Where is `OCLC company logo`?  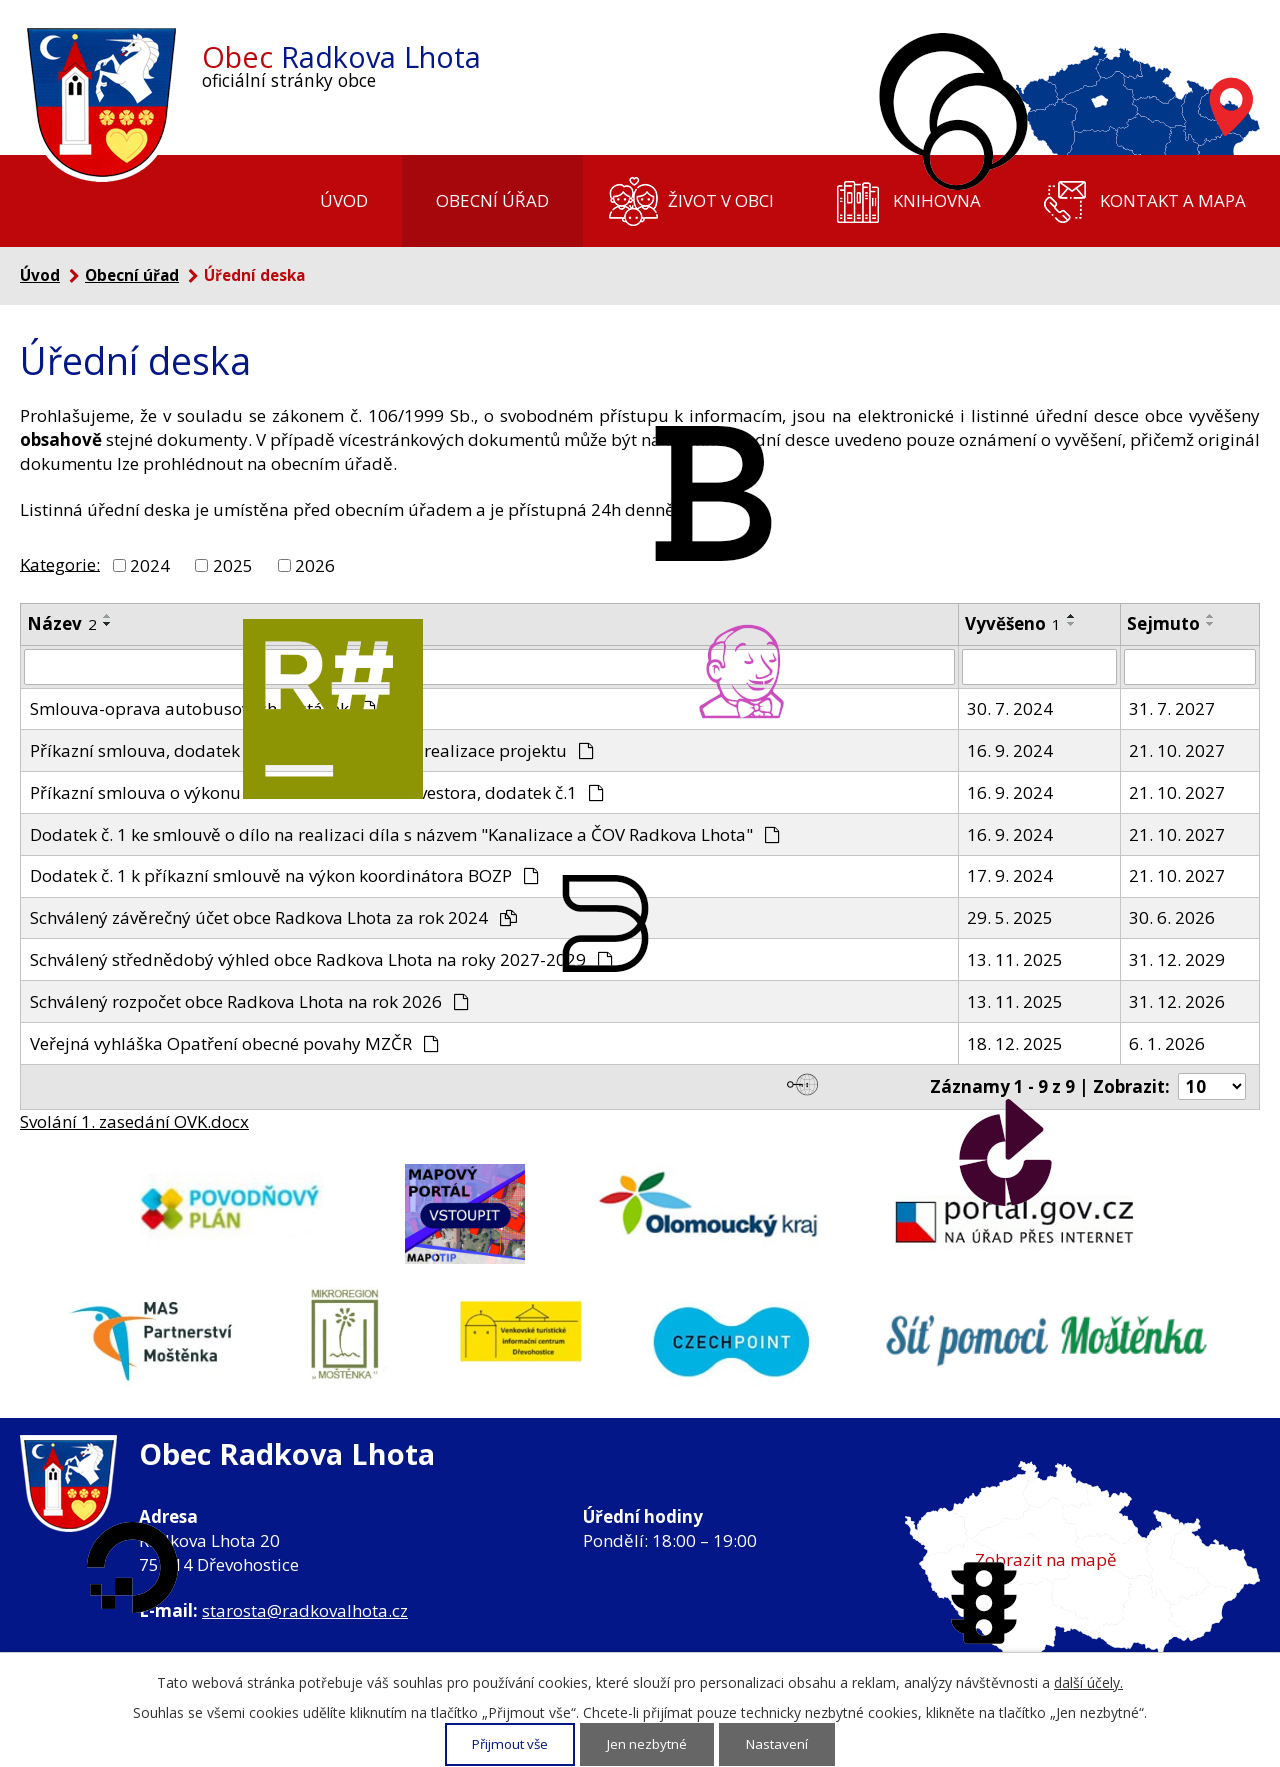
OCLC company logo is located at coordinates (953, 111).